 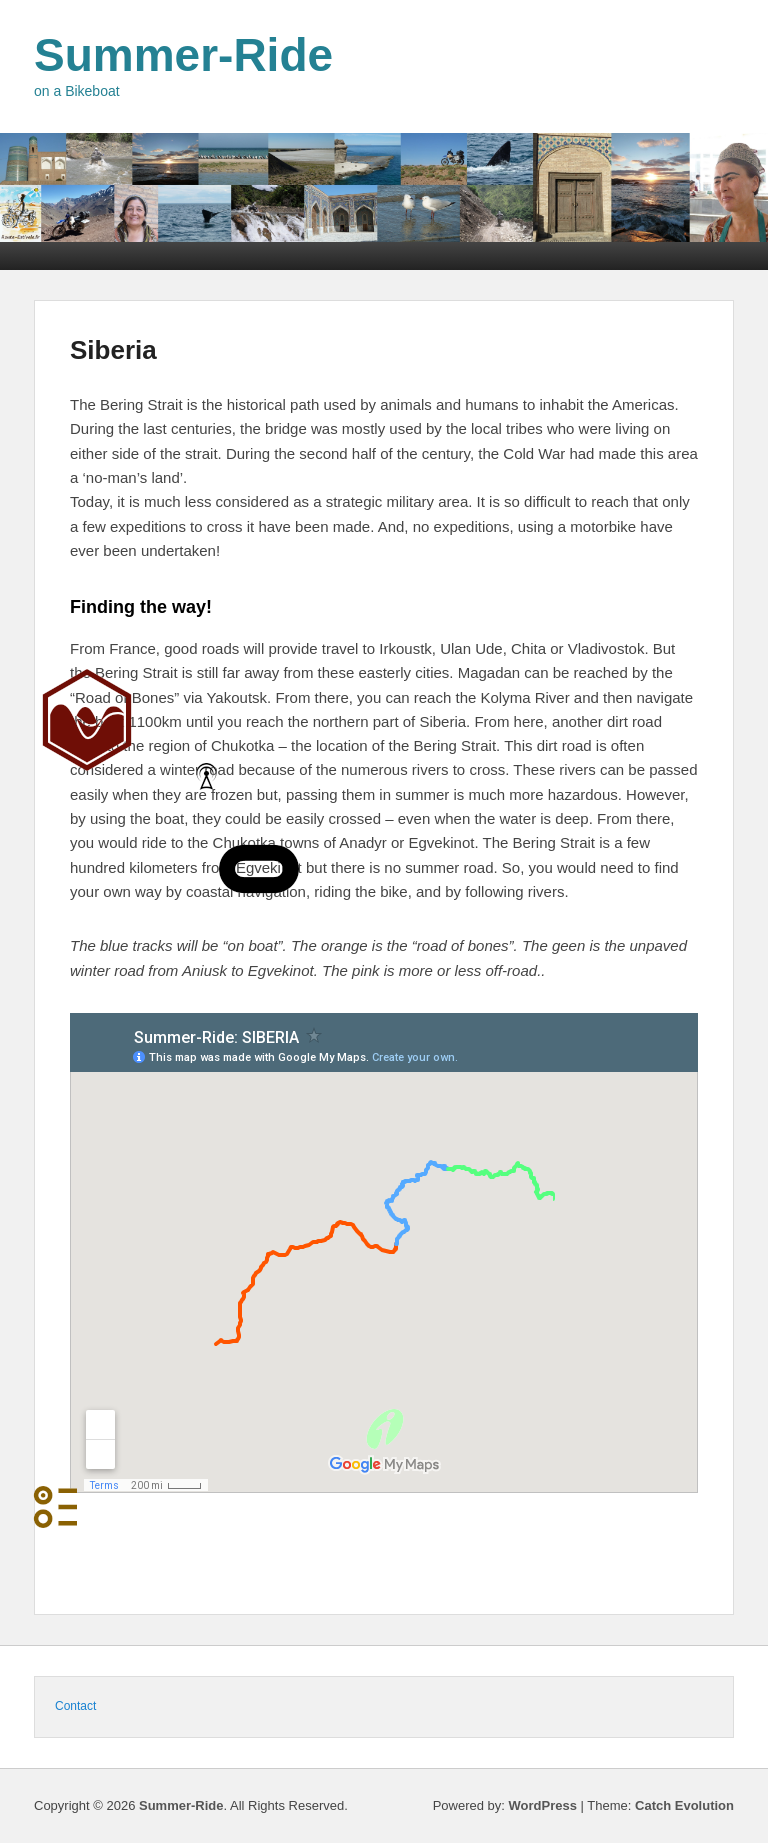 I want to click on chart.js library logo, so click(x=87, y=720).